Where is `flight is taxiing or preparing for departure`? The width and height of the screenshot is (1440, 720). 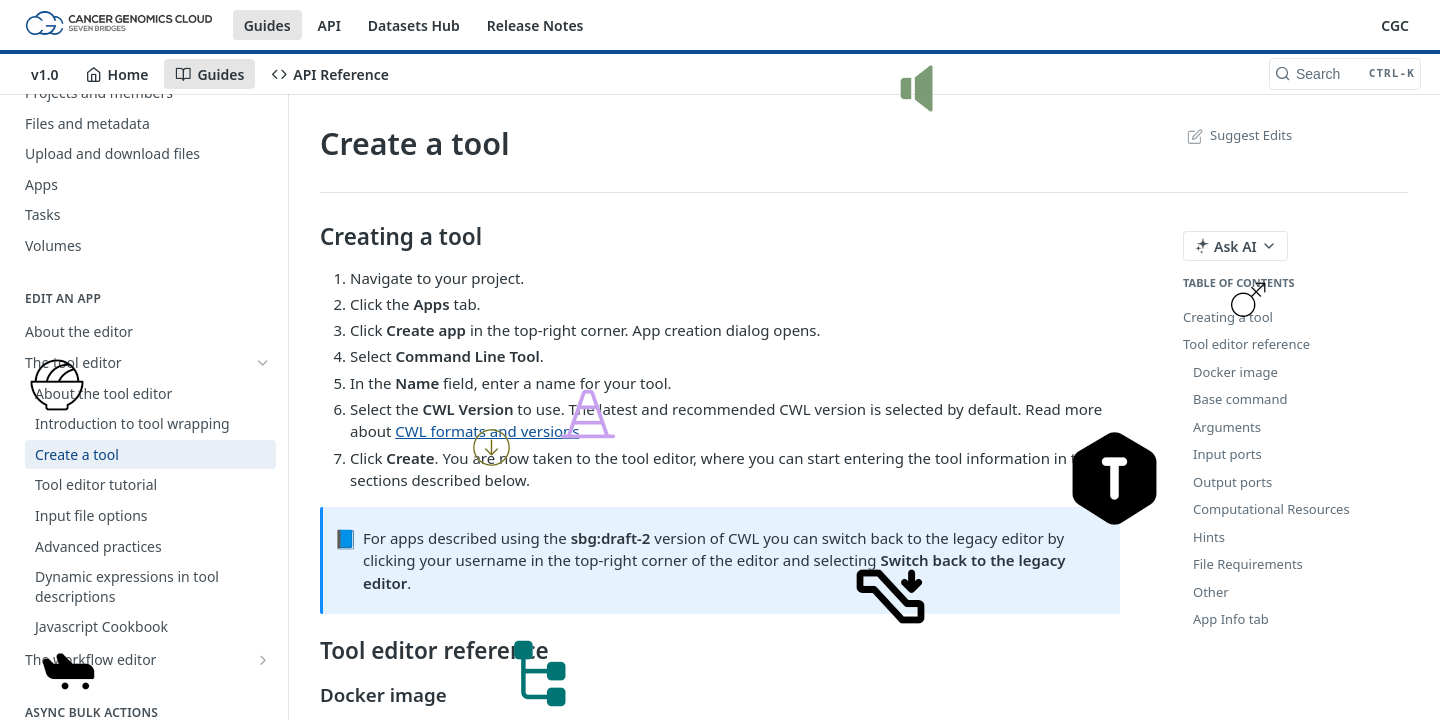 flight is taxiing or preparing for departure is located at coordinates (68, 670).